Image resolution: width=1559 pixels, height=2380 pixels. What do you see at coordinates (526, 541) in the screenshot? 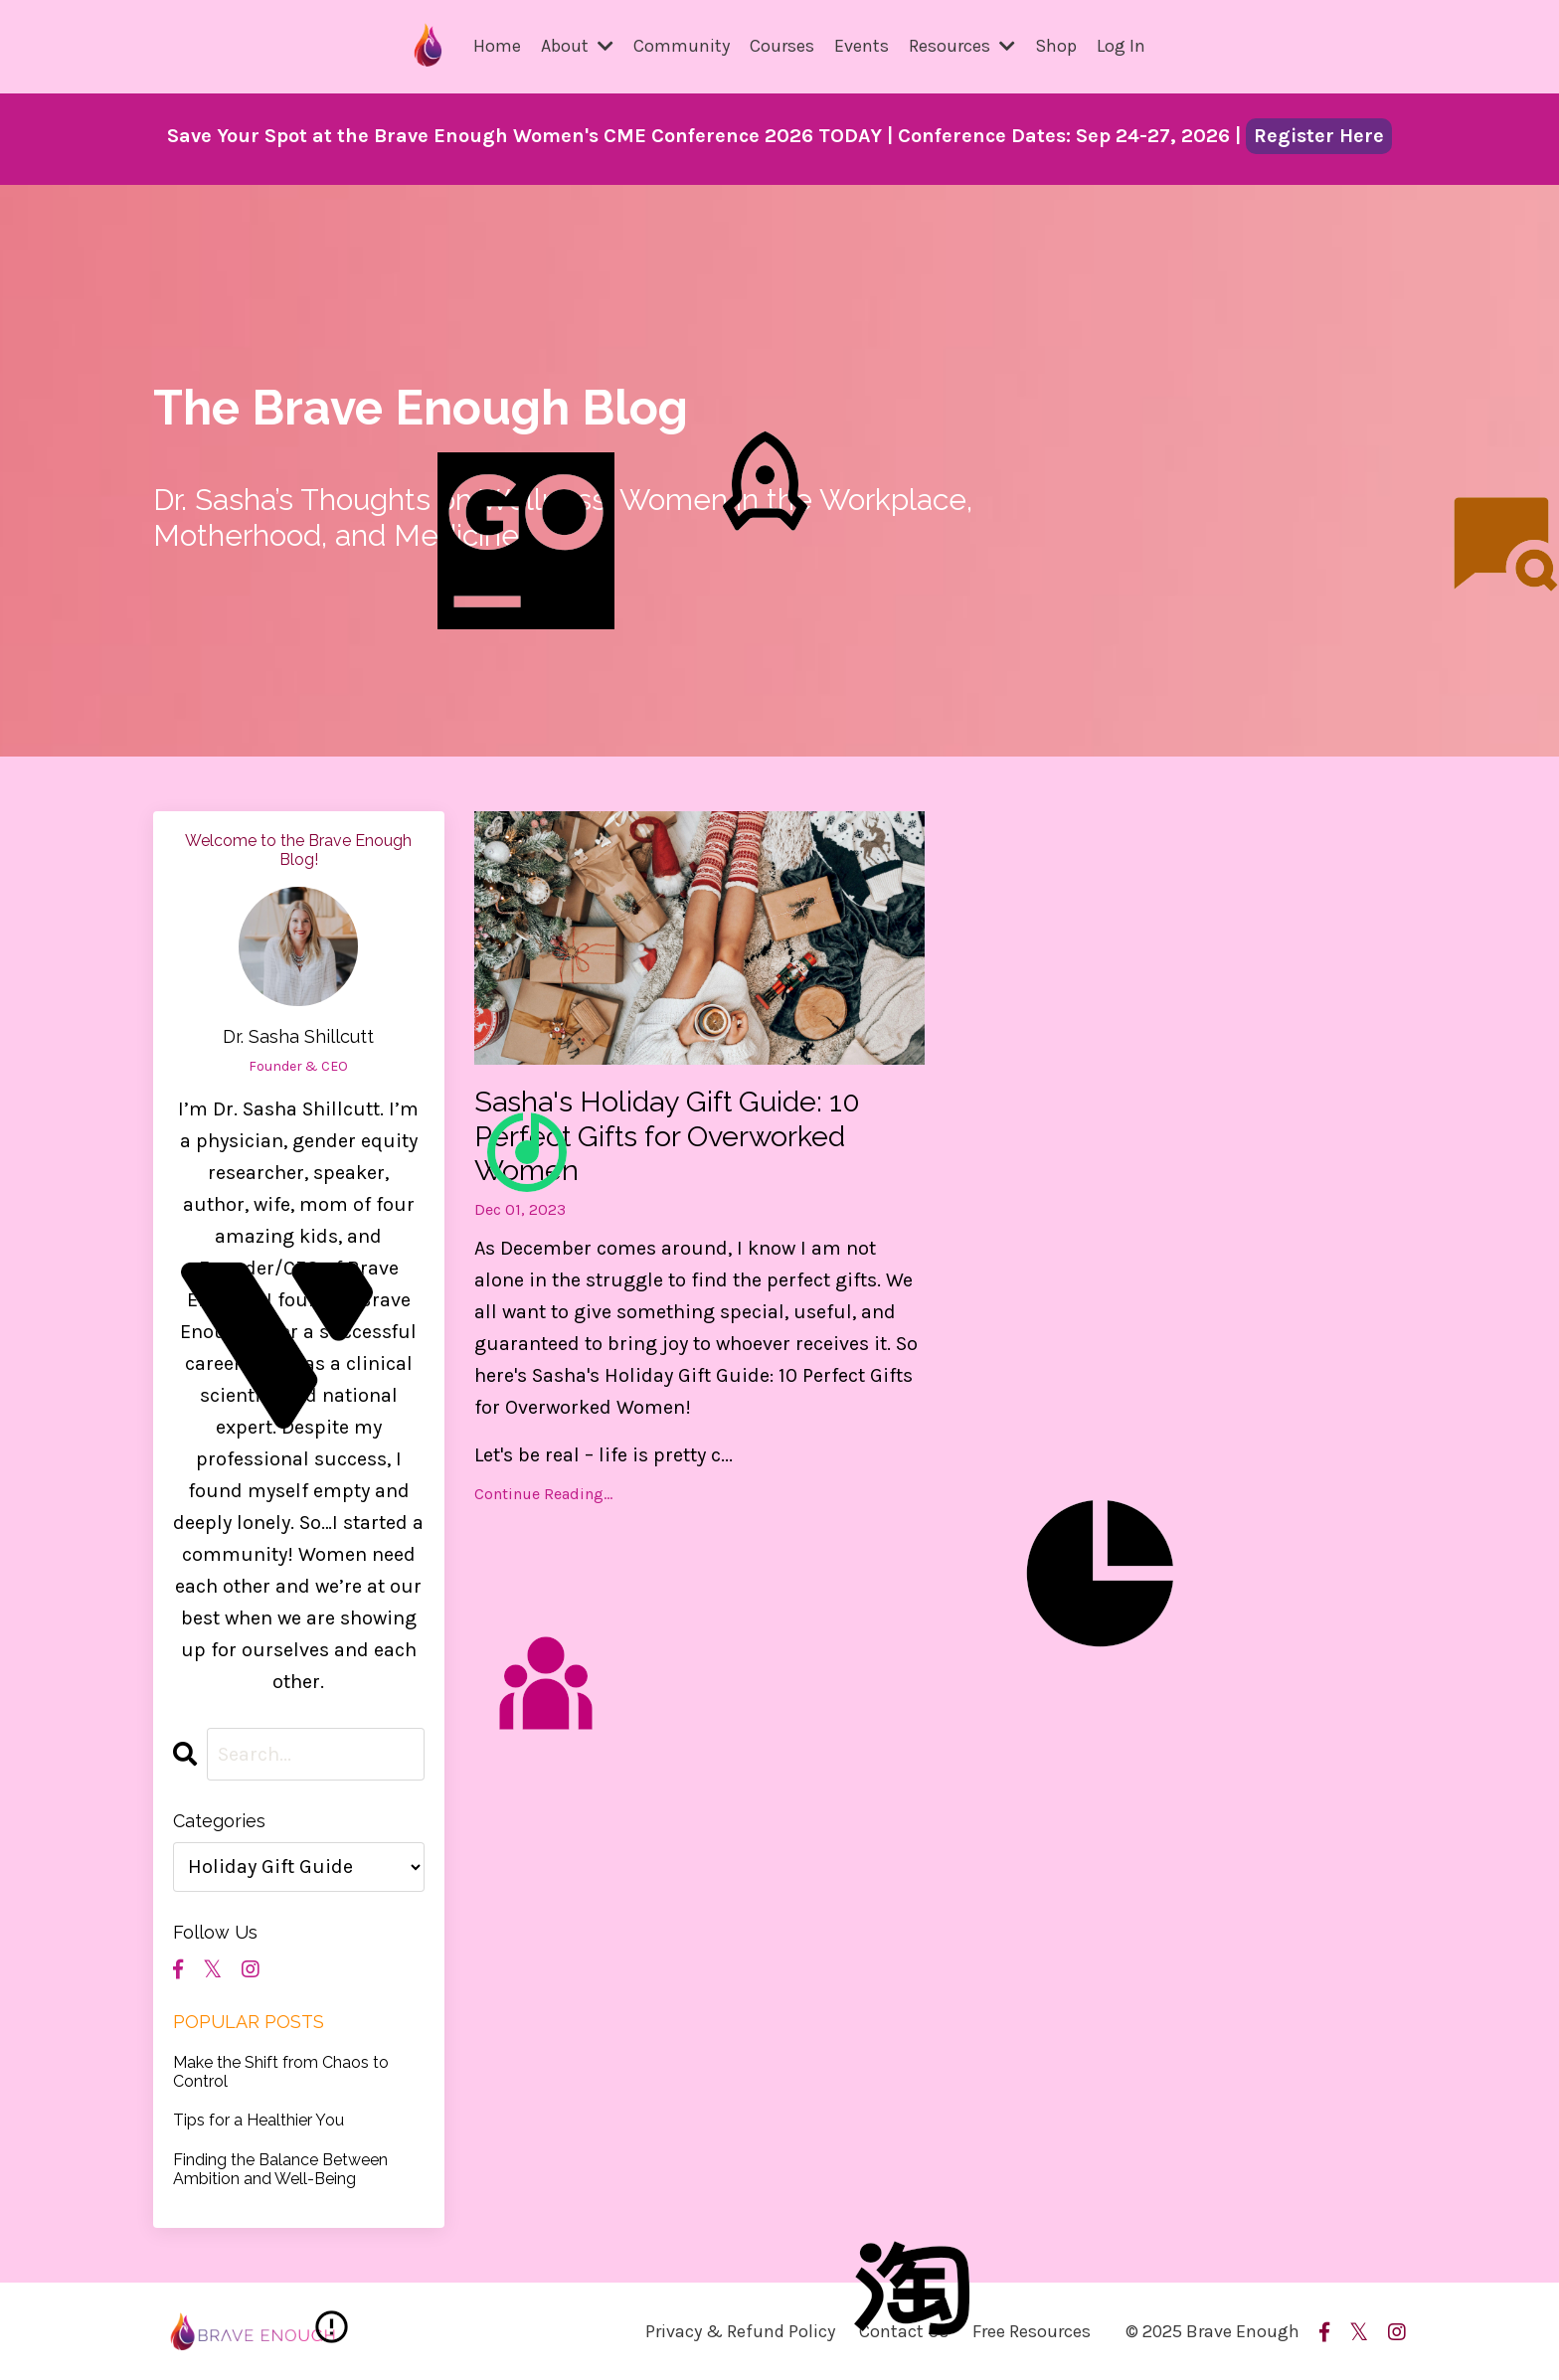
I see `open GoLand IDE application` at bounding box center [526, 541].